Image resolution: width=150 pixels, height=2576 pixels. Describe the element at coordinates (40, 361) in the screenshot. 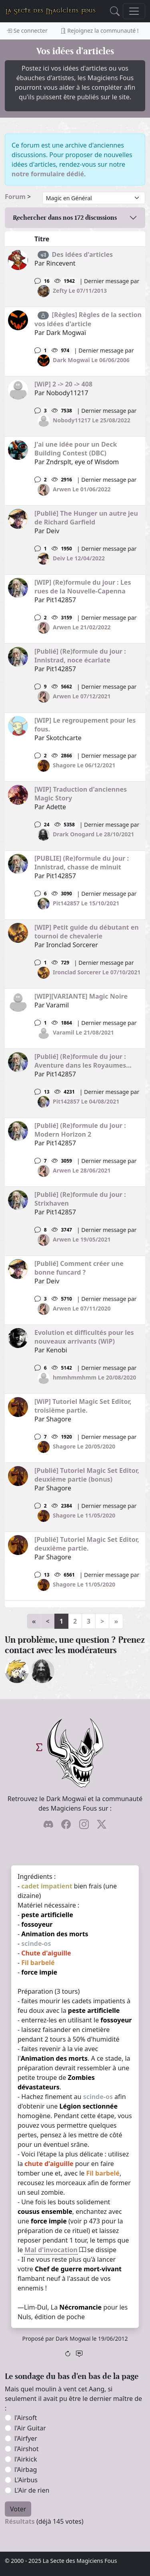

I see `indicates a critical warning or error state` at that location.